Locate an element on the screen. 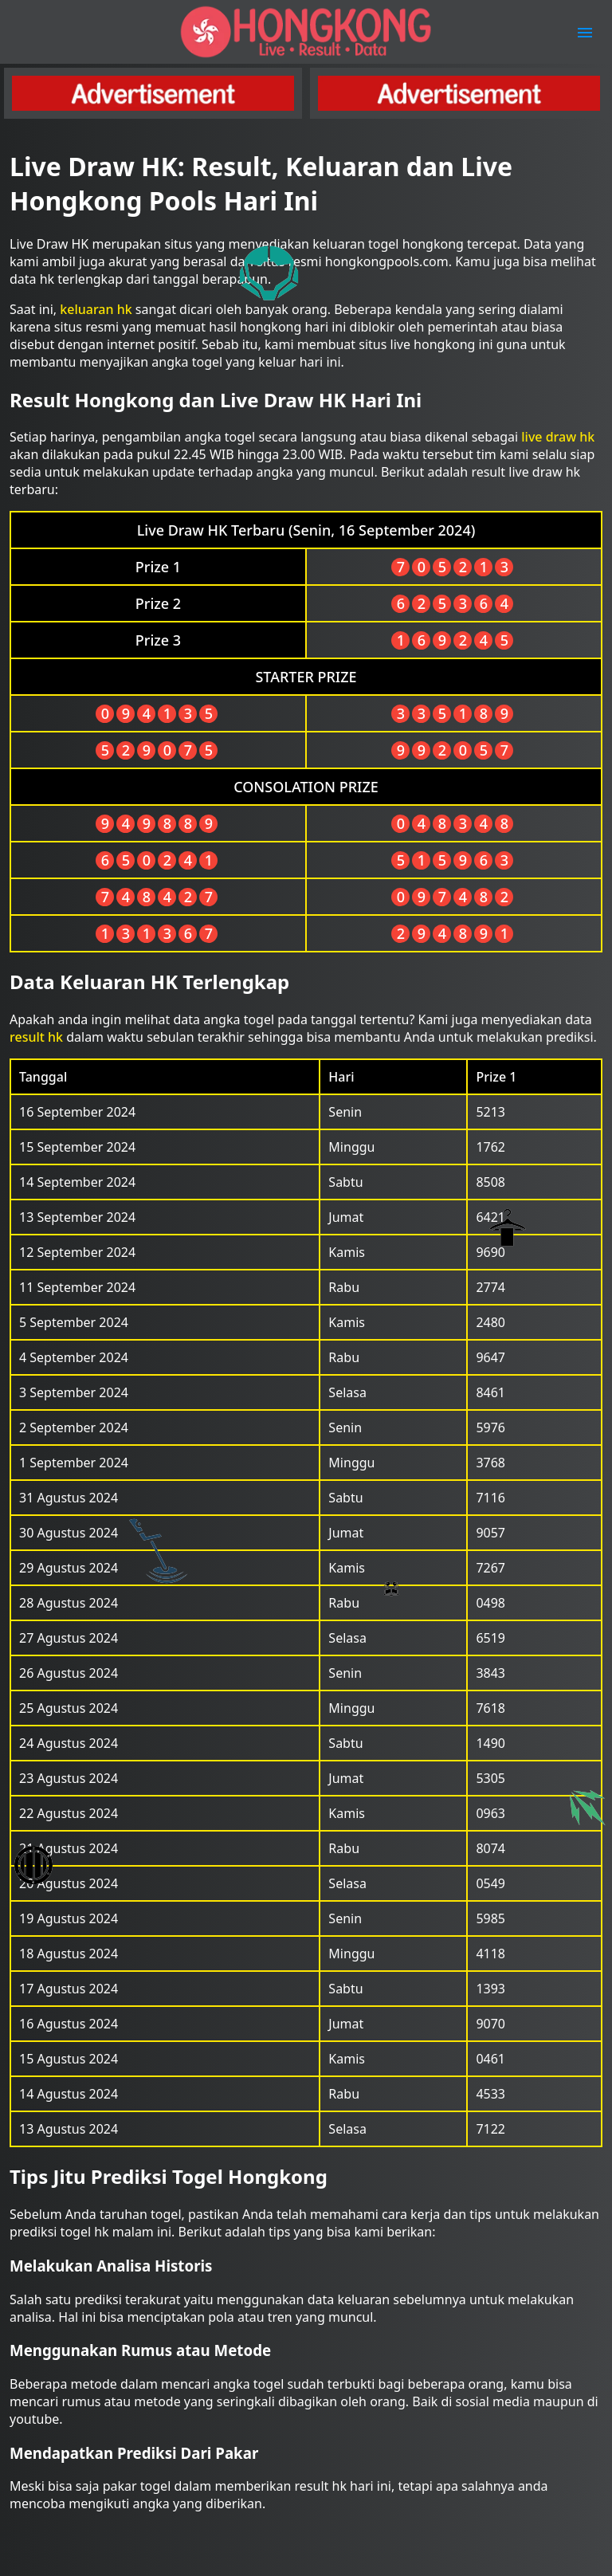 This screenshot has width=612, height=2576. access defense or protection settings is located at coordinates (33, 1865).